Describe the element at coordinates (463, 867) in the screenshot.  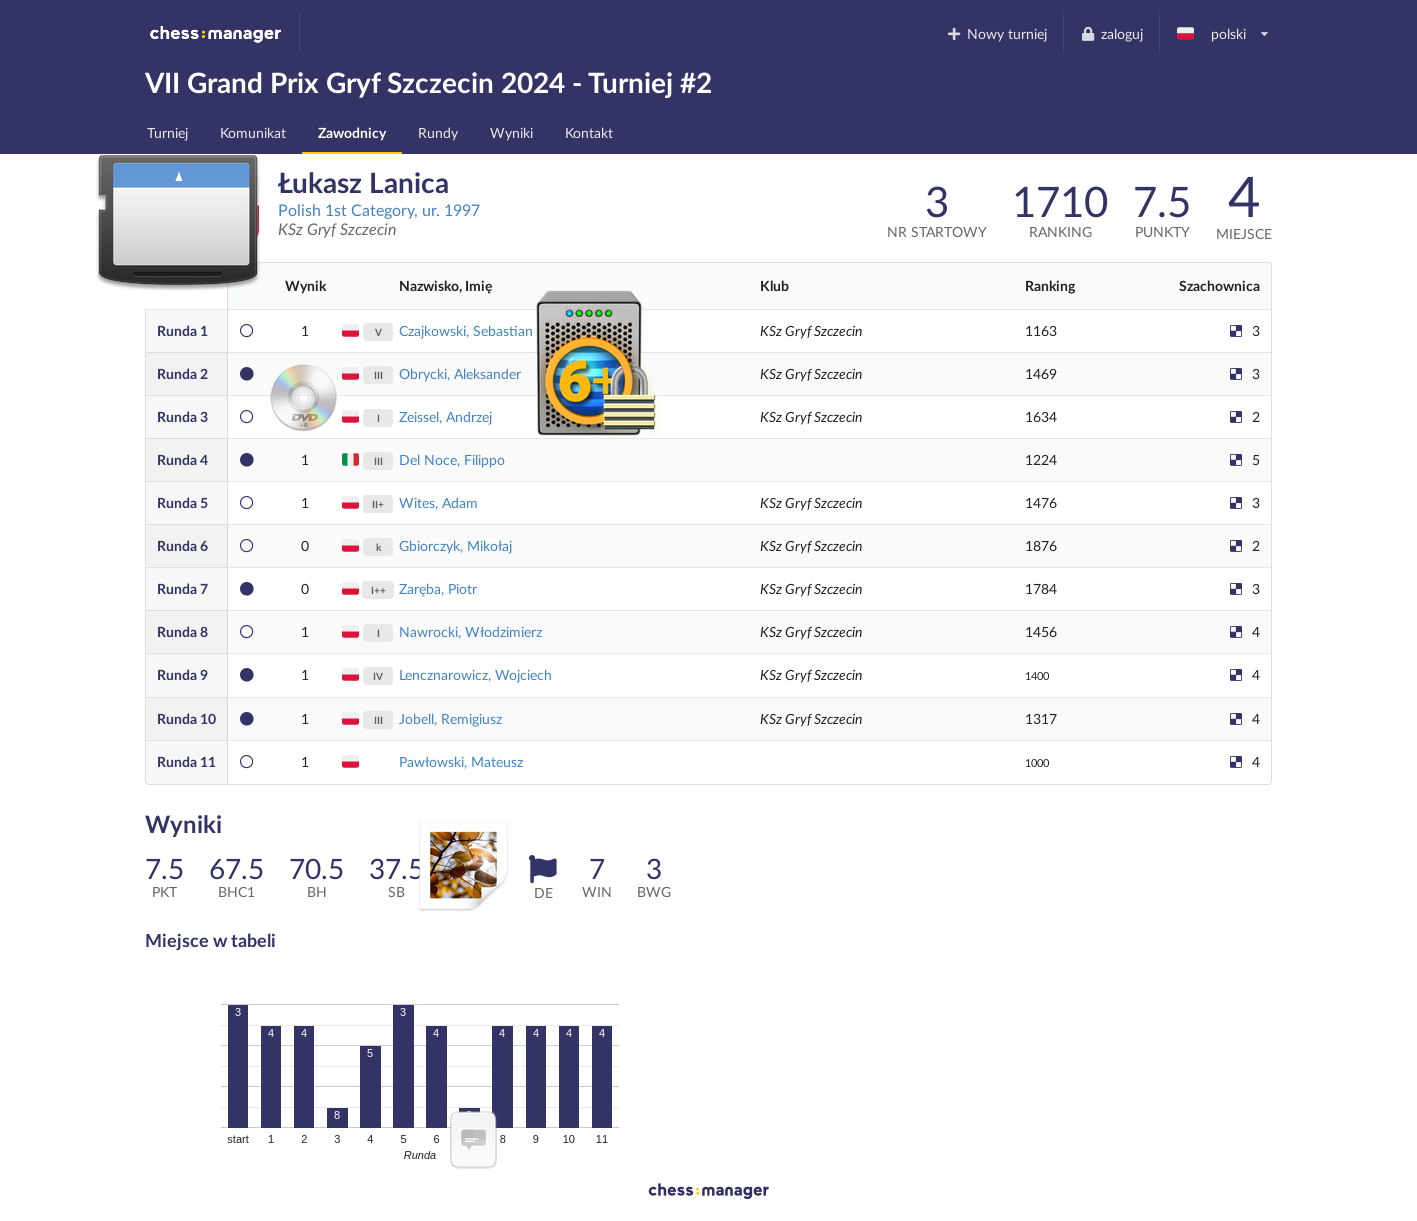
I see `a picture clipping or image snippet` at that location.